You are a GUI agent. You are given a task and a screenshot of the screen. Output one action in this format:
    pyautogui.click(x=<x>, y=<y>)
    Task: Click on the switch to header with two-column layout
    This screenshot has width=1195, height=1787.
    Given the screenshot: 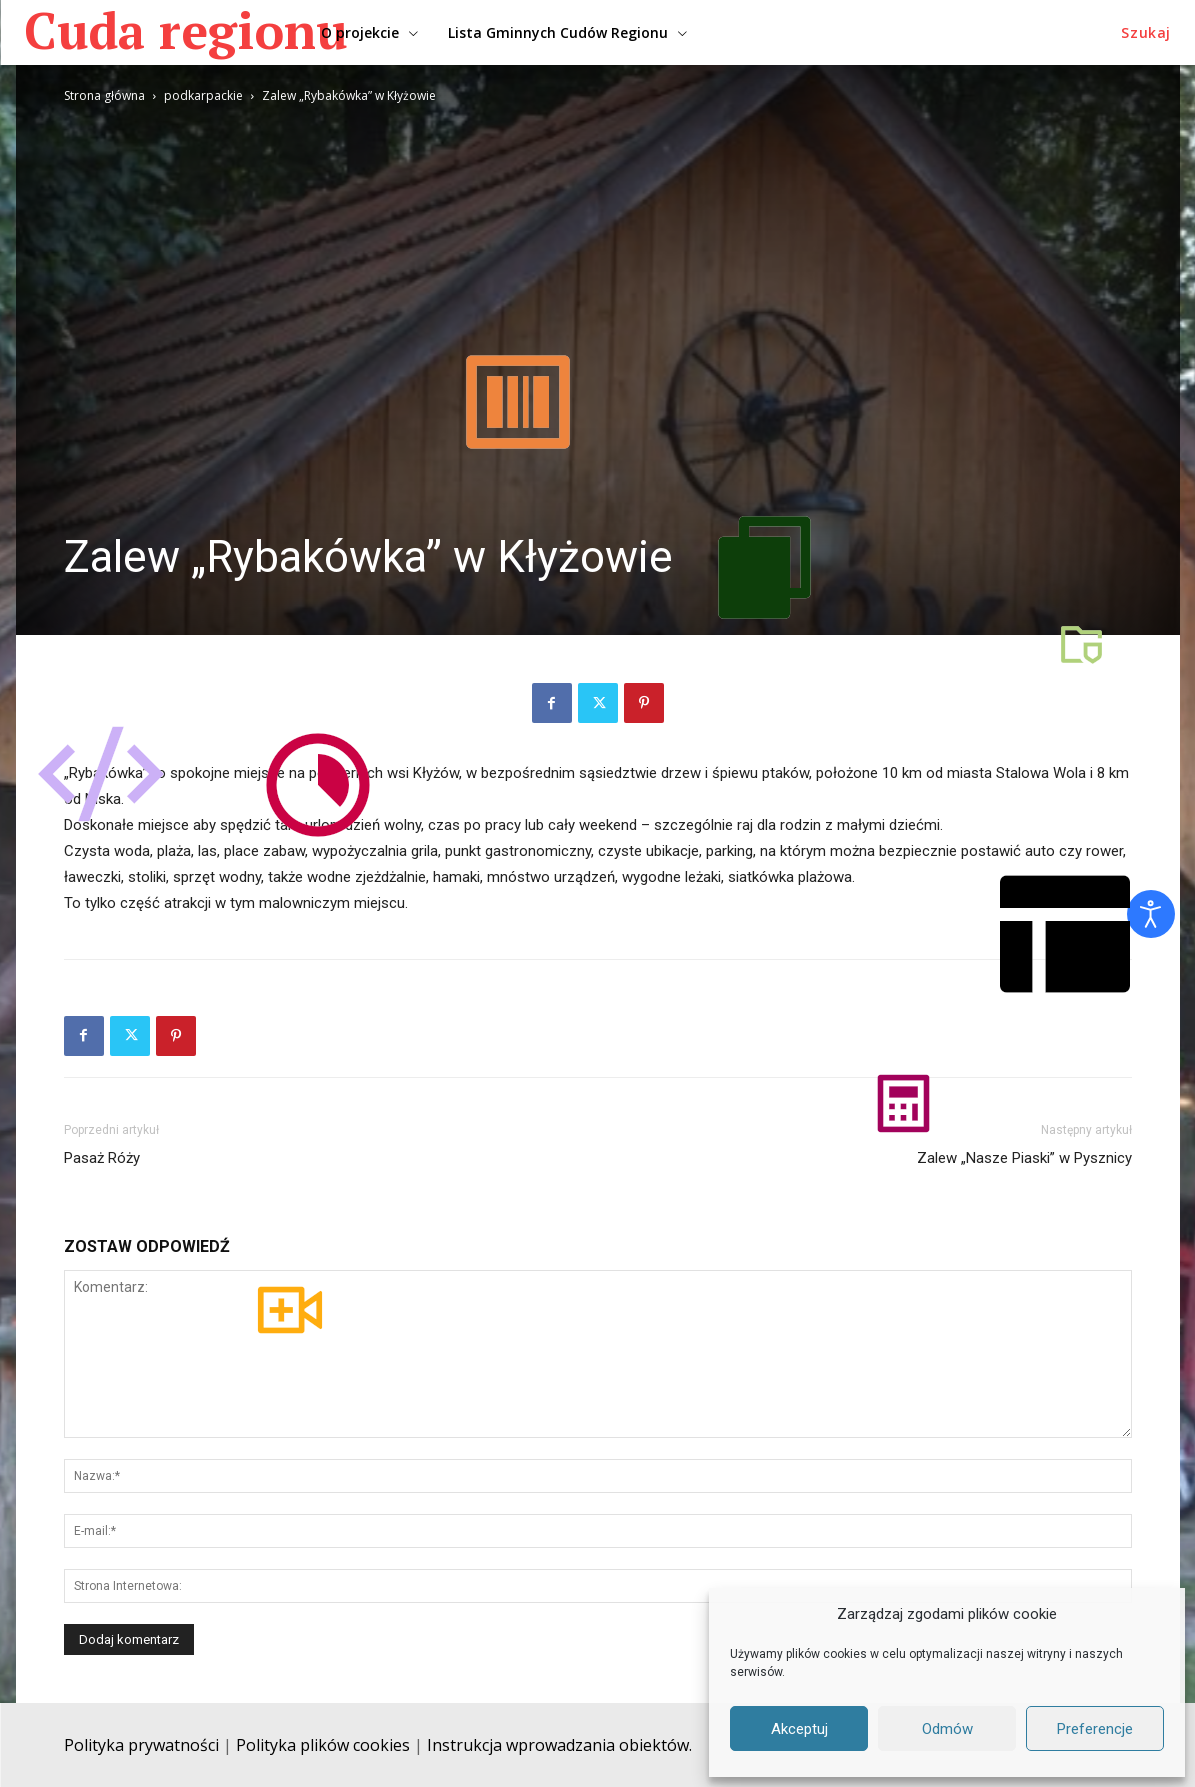 What is the action you would take?
    pyautogui.click(x=1065, y=934)
    